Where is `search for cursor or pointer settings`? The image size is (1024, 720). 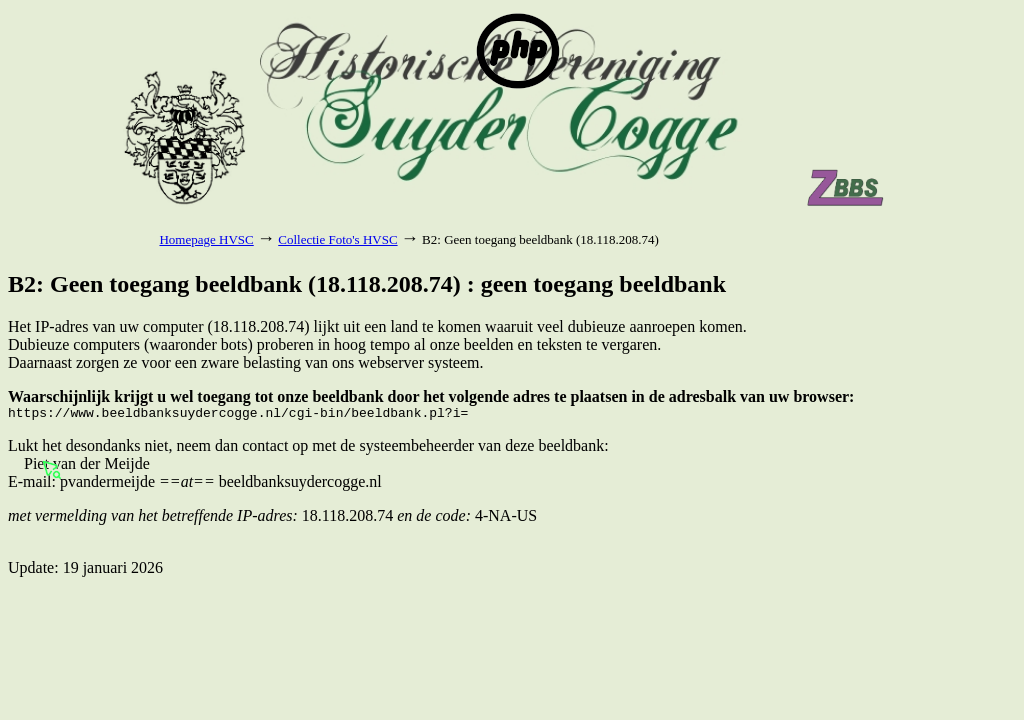
search for cursor or pointer settings is located at coordinates (51, 469).